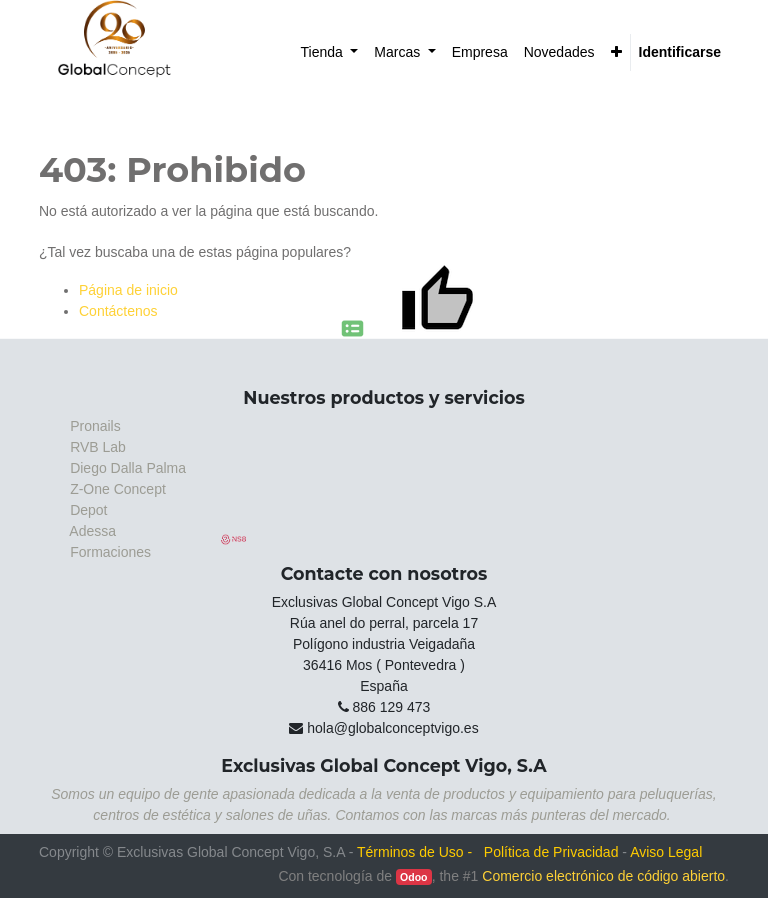  I want to click on NS8 brand logo, so click(233, 539).